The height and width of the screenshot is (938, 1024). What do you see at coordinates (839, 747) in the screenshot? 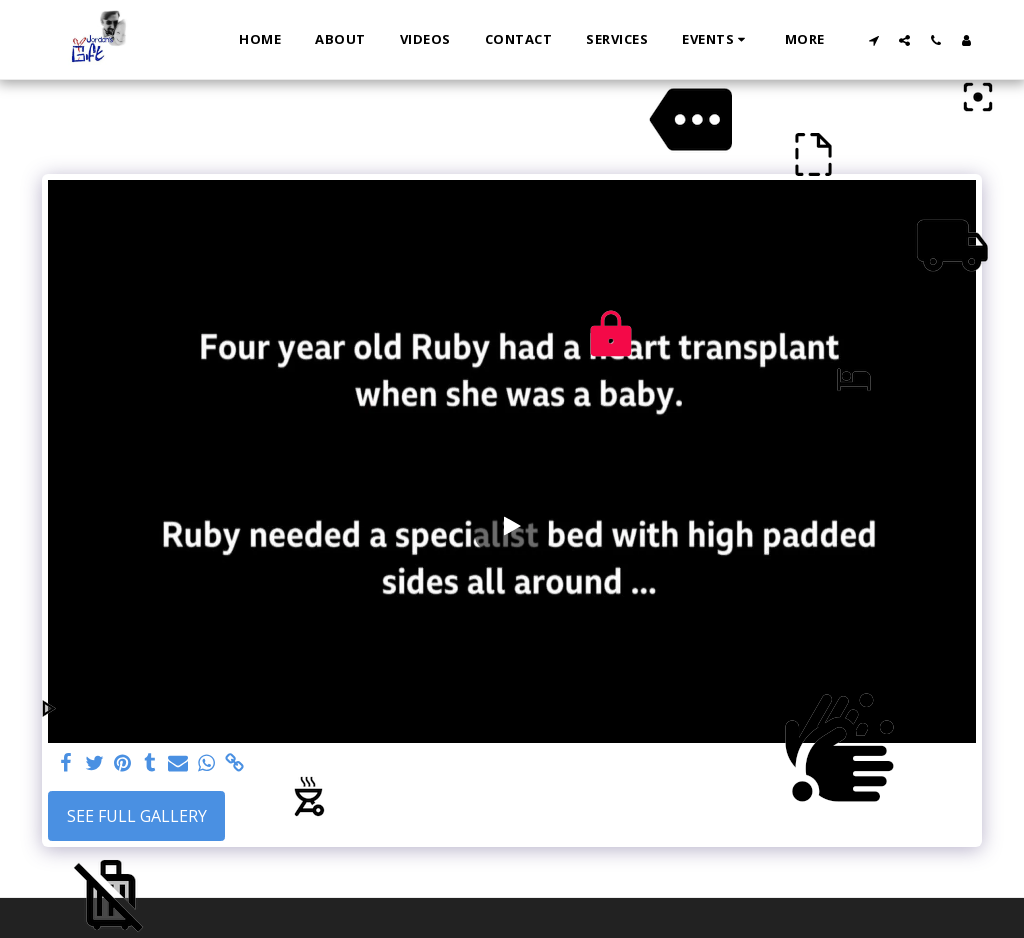
I see `wash hands reminder or hygiene indicator` at bounding box center [839, 747].